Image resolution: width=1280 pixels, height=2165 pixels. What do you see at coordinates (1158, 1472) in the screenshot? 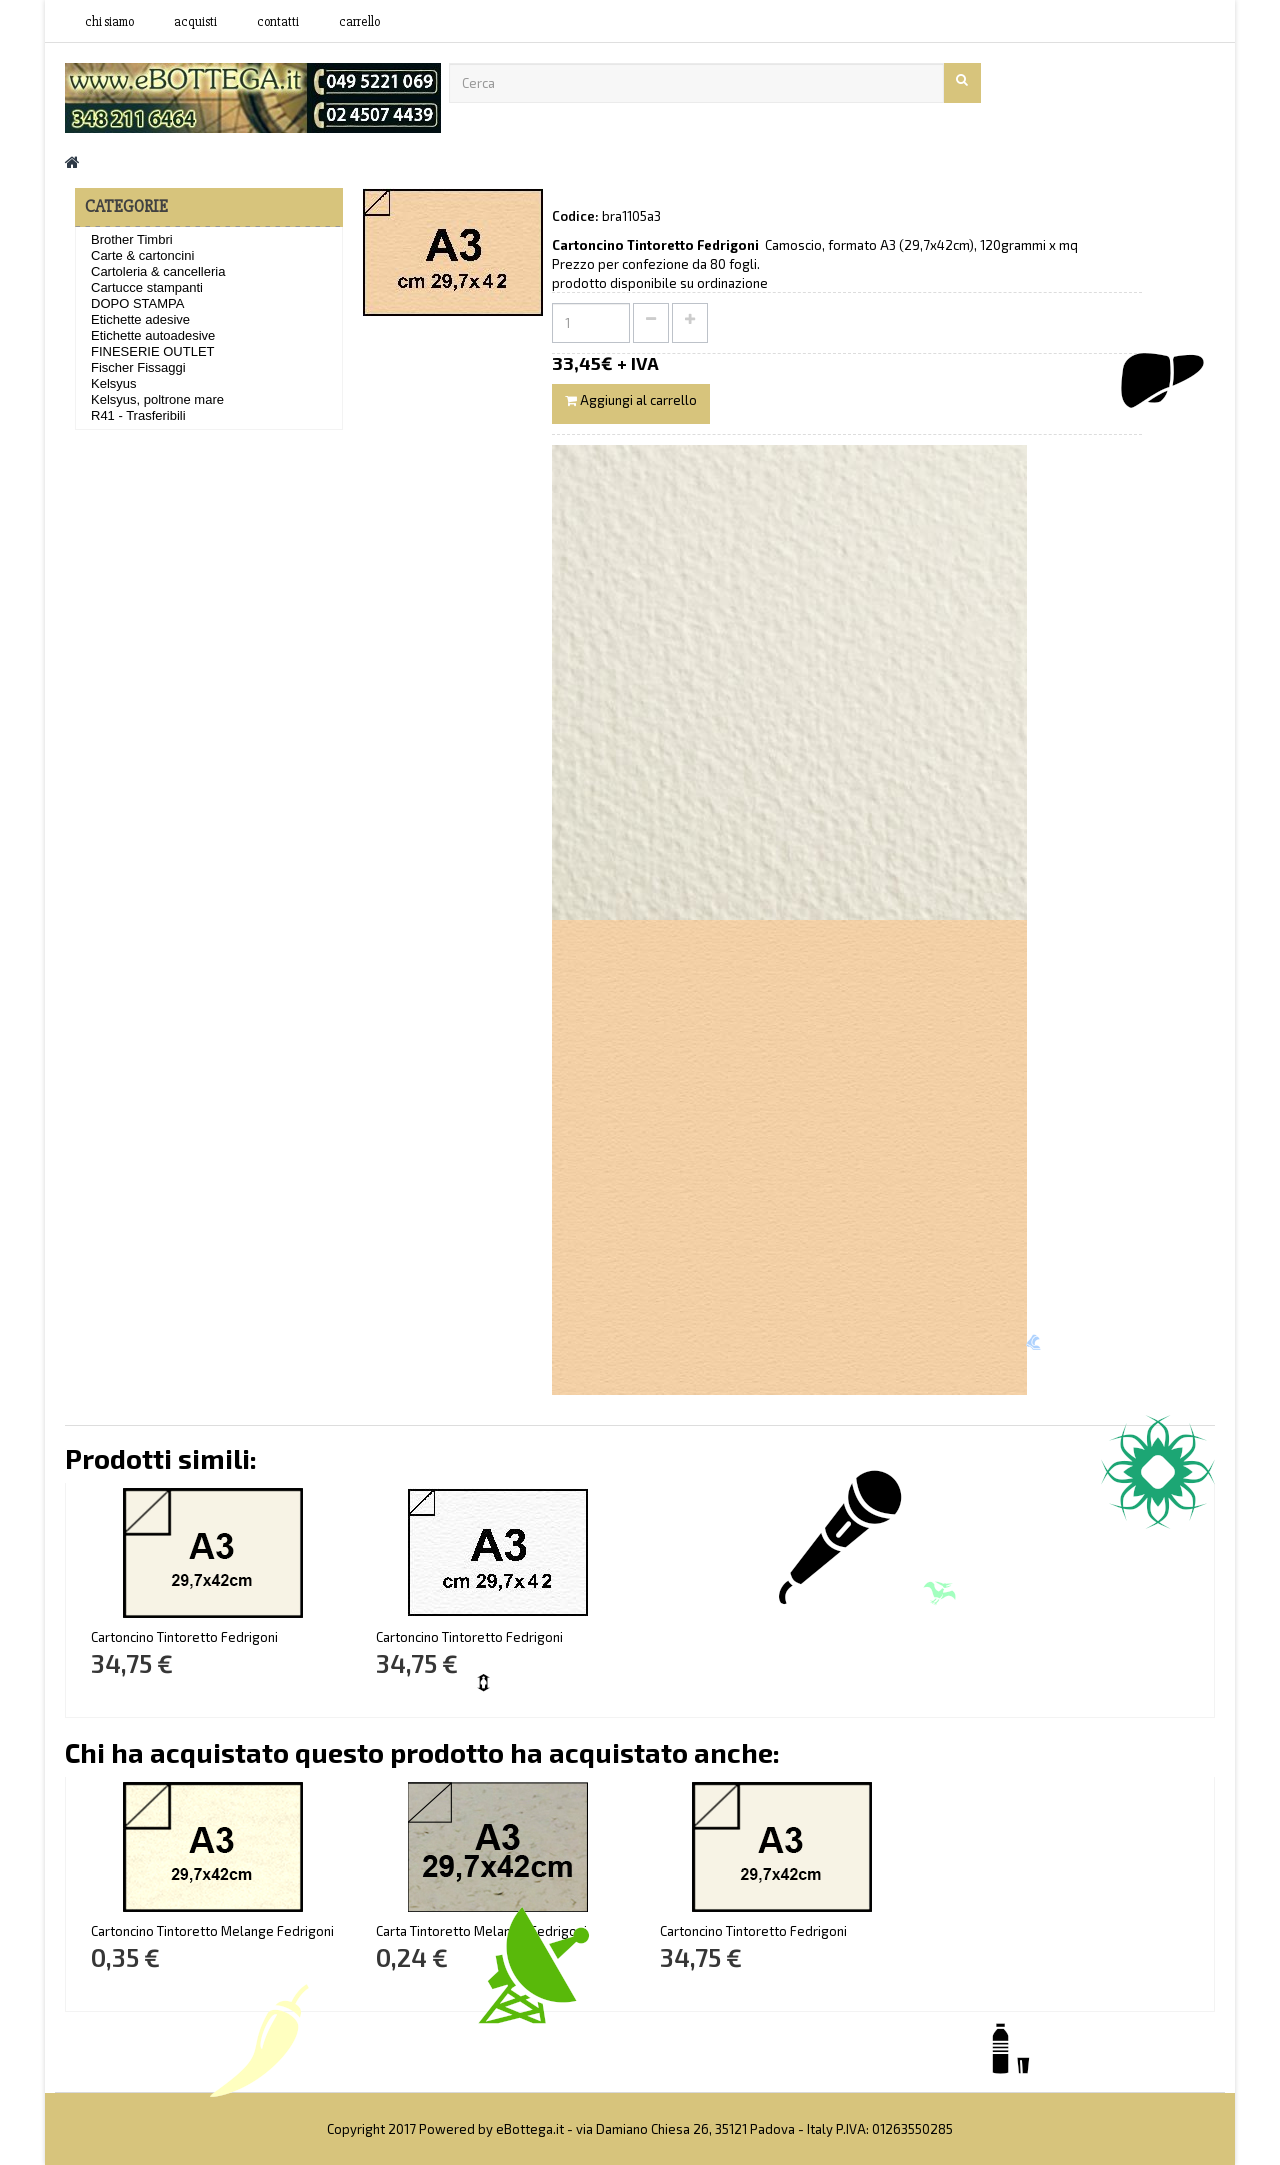
I see `decorative design element or divider` at bounding box center [1158, 1472].